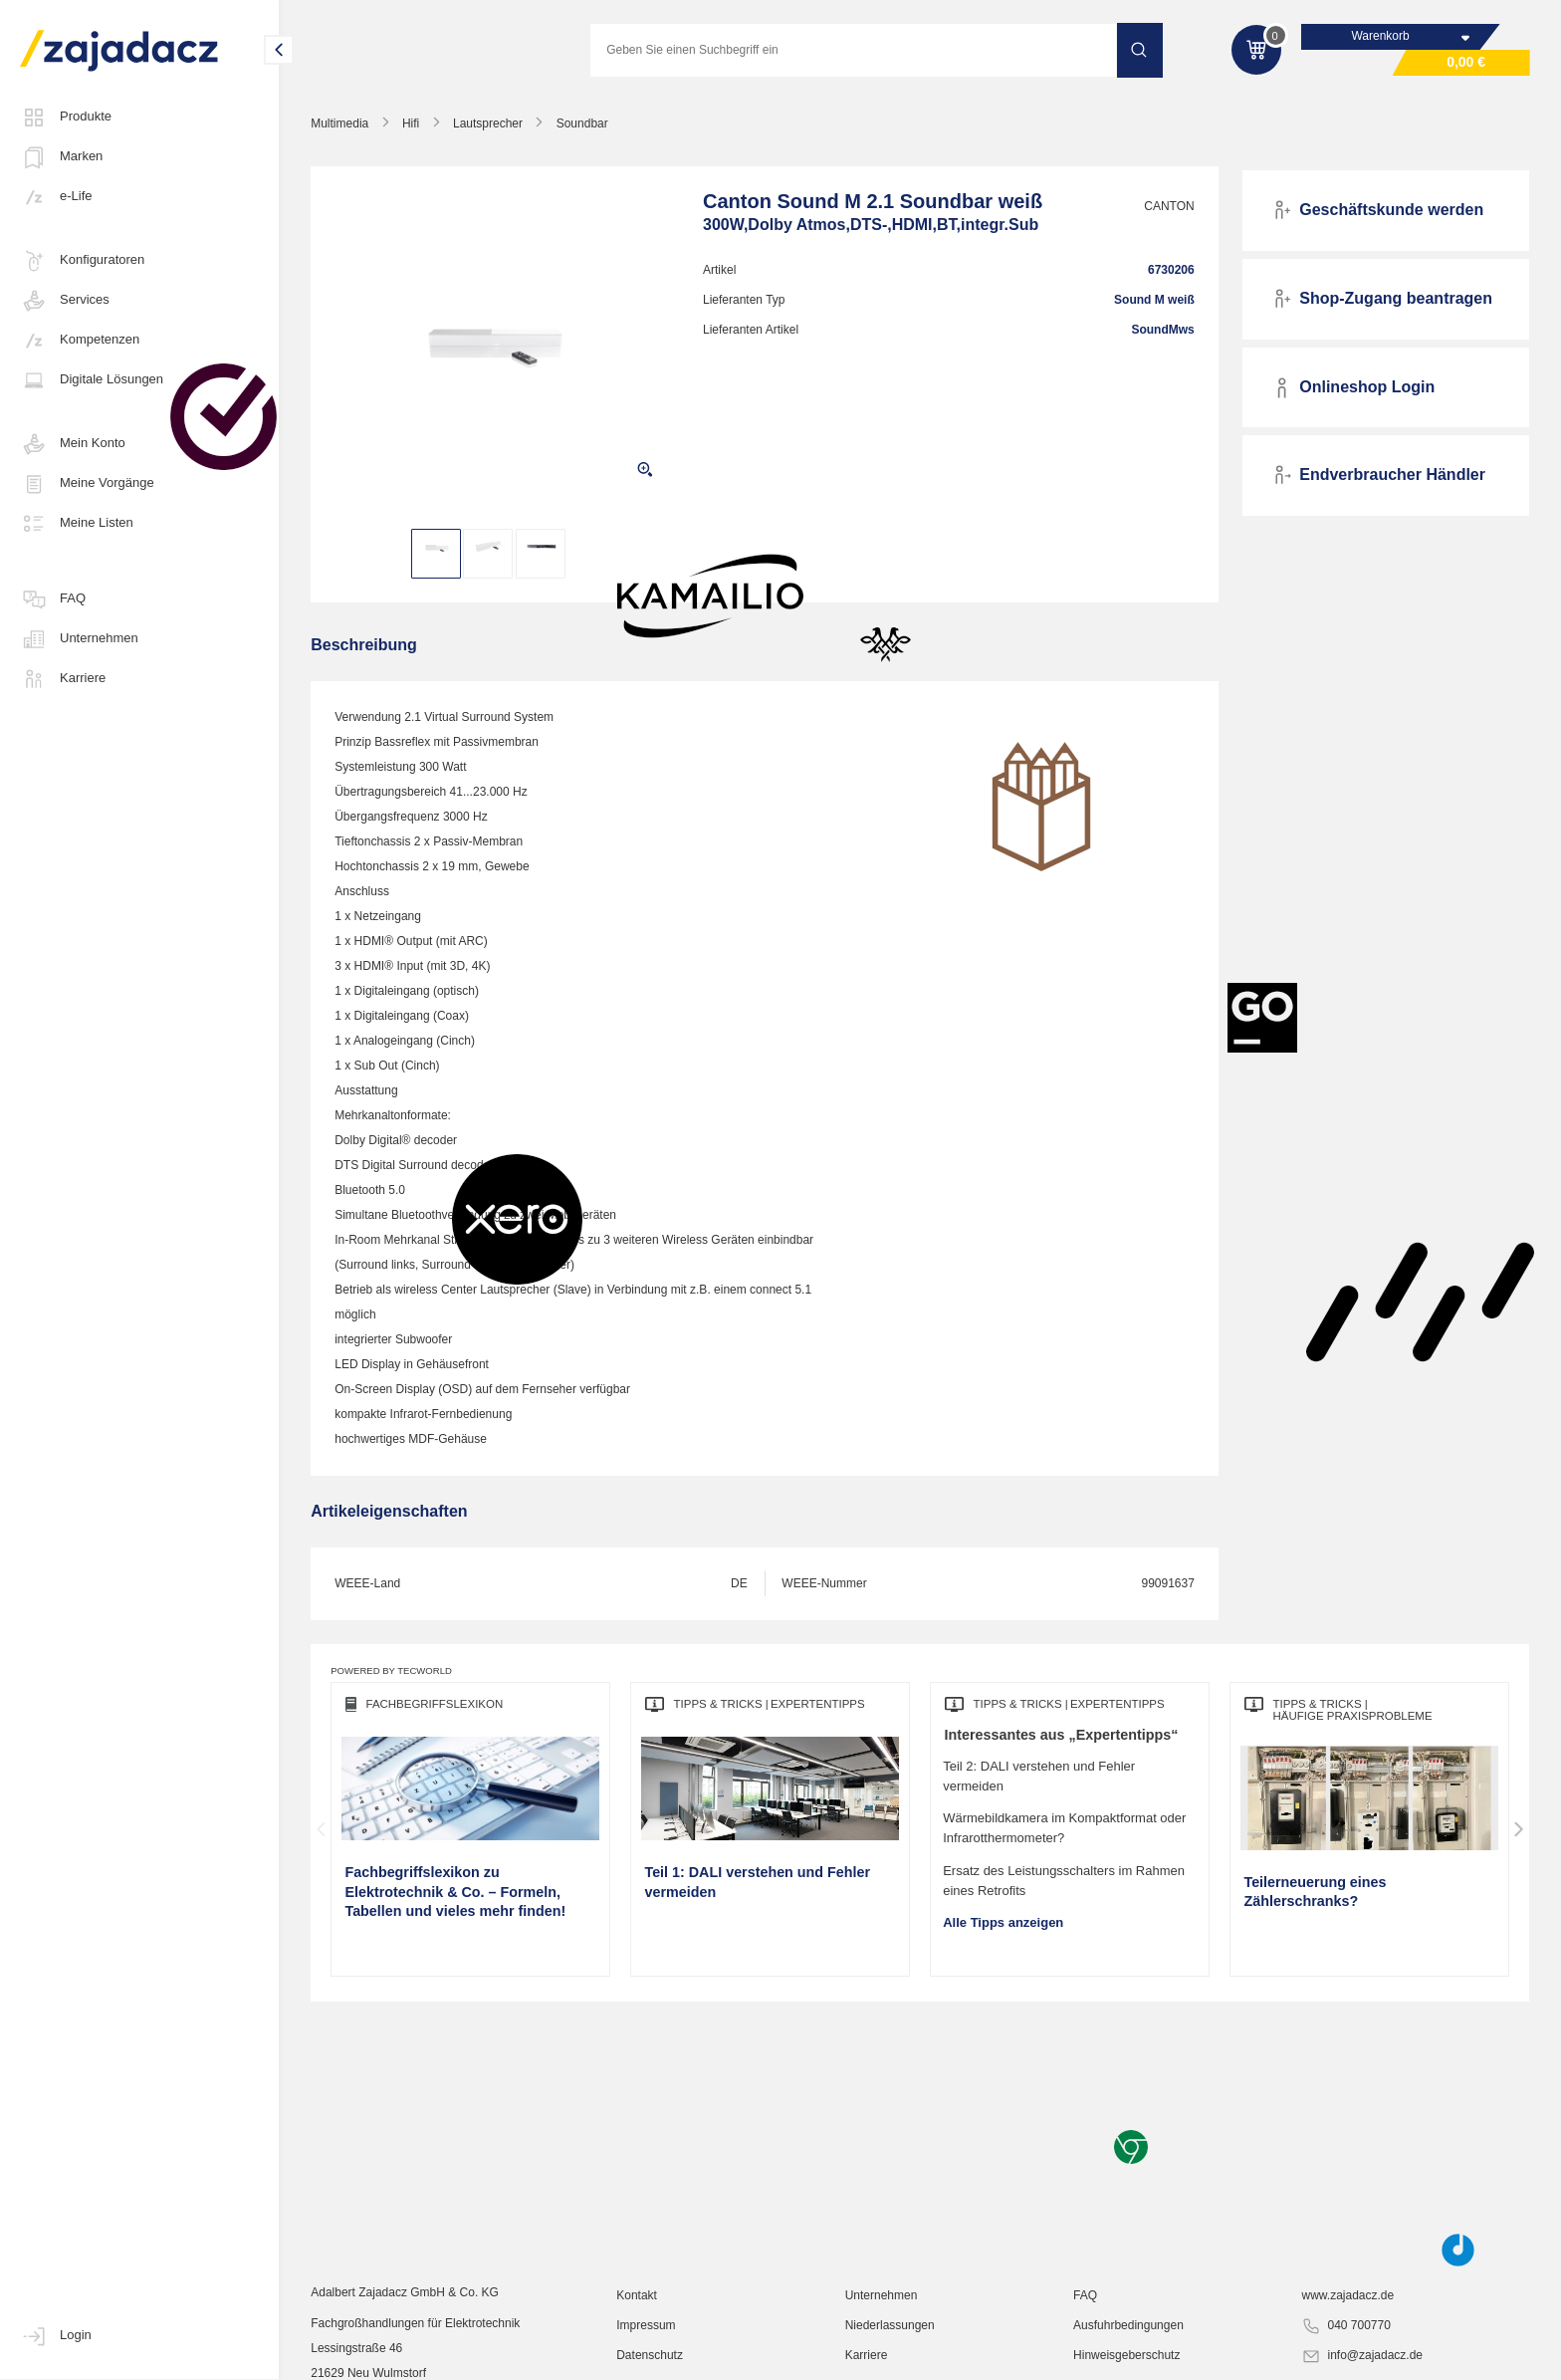  What do you see at coordinates (710, 595) in the screenshot?
I see `kamailio SIP server logo` at bounding box center [710, 595].